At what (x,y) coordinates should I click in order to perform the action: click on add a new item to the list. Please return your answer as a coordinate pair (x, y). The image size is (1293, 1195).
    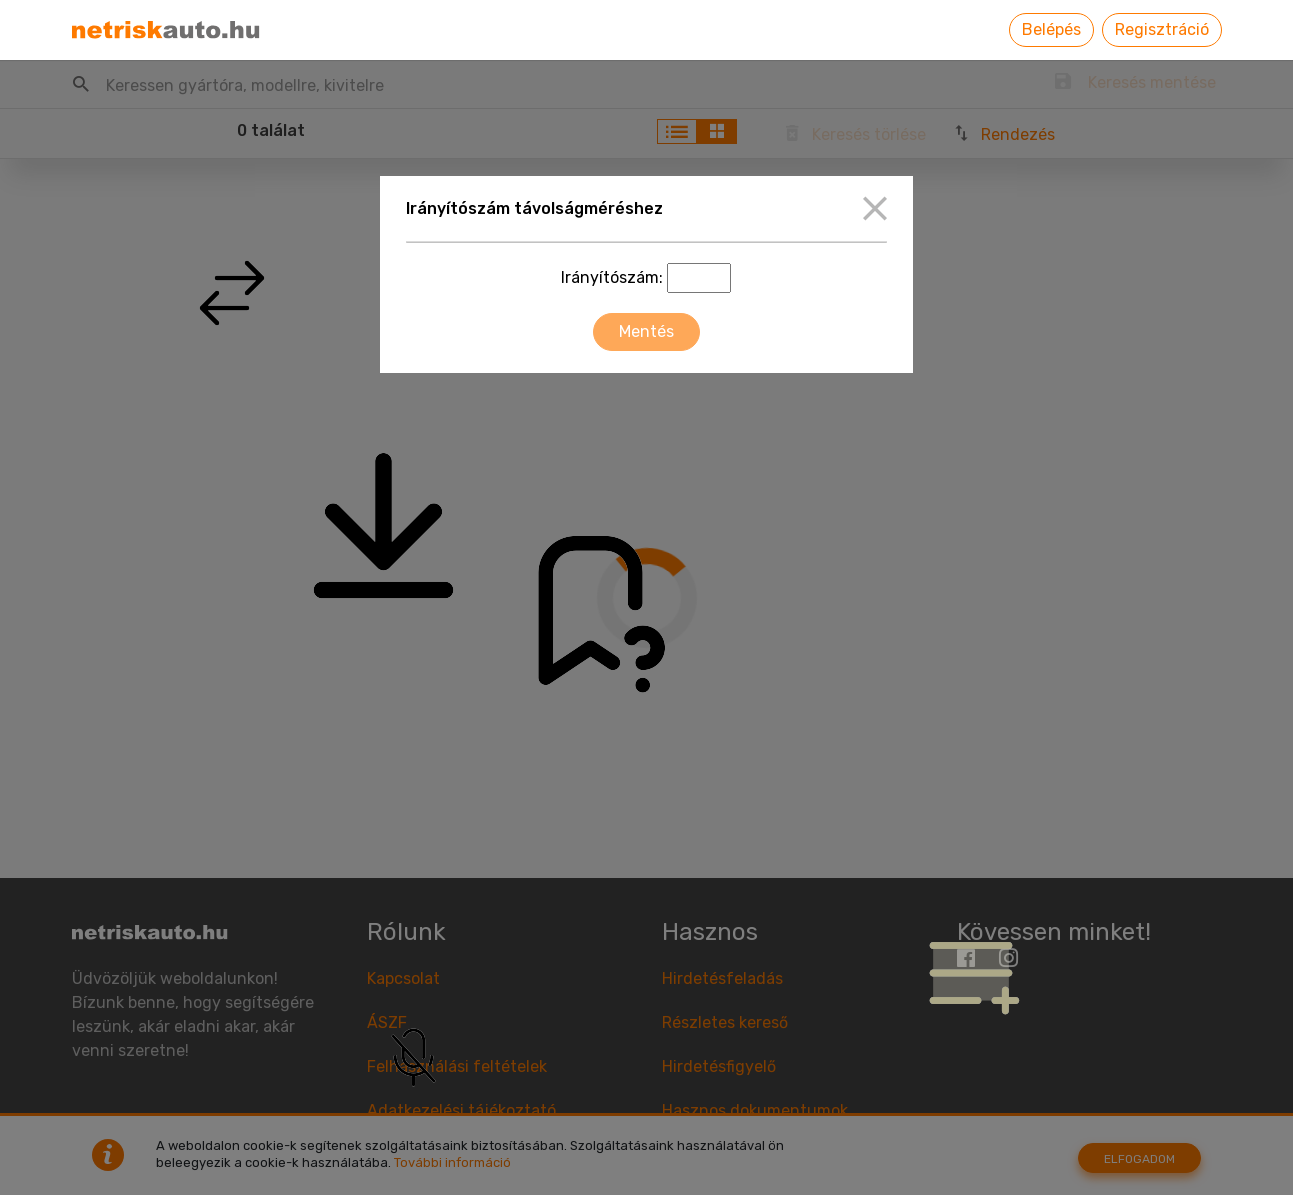
    Looking at the image, I should click on (971, 973).